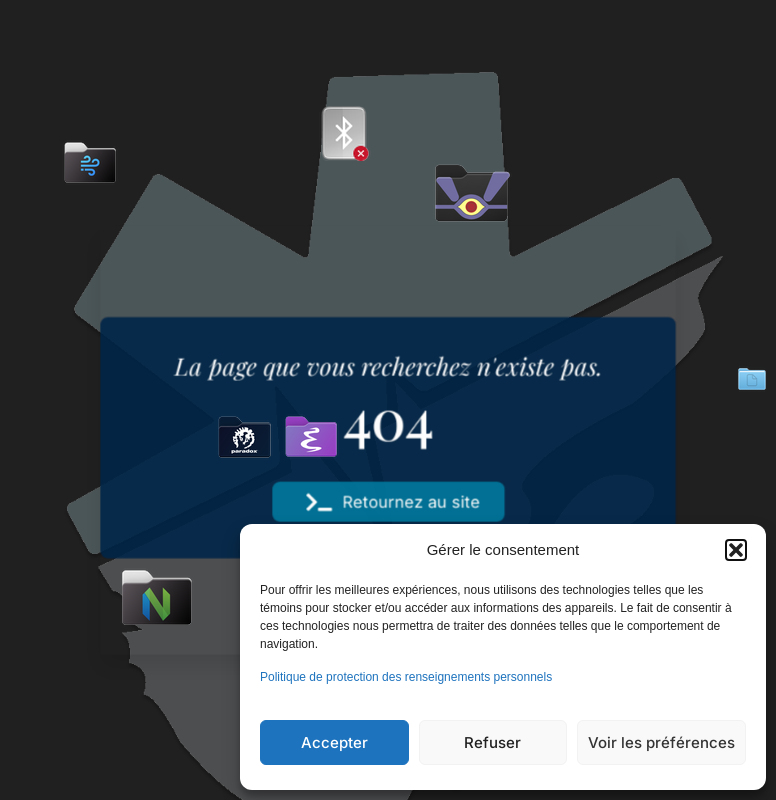 This screenshot has height=800, width=776. What do you see at coordinates (244, 438) in the screenshot?
I see `open paradox interactive game files folder` at bounding box center [244, 438].